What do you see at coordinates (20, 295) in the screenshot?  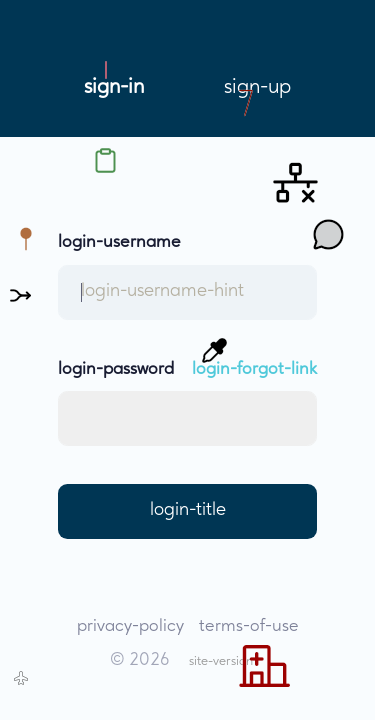 I see `merge or combine selected items` at bounding box center [20, 295].